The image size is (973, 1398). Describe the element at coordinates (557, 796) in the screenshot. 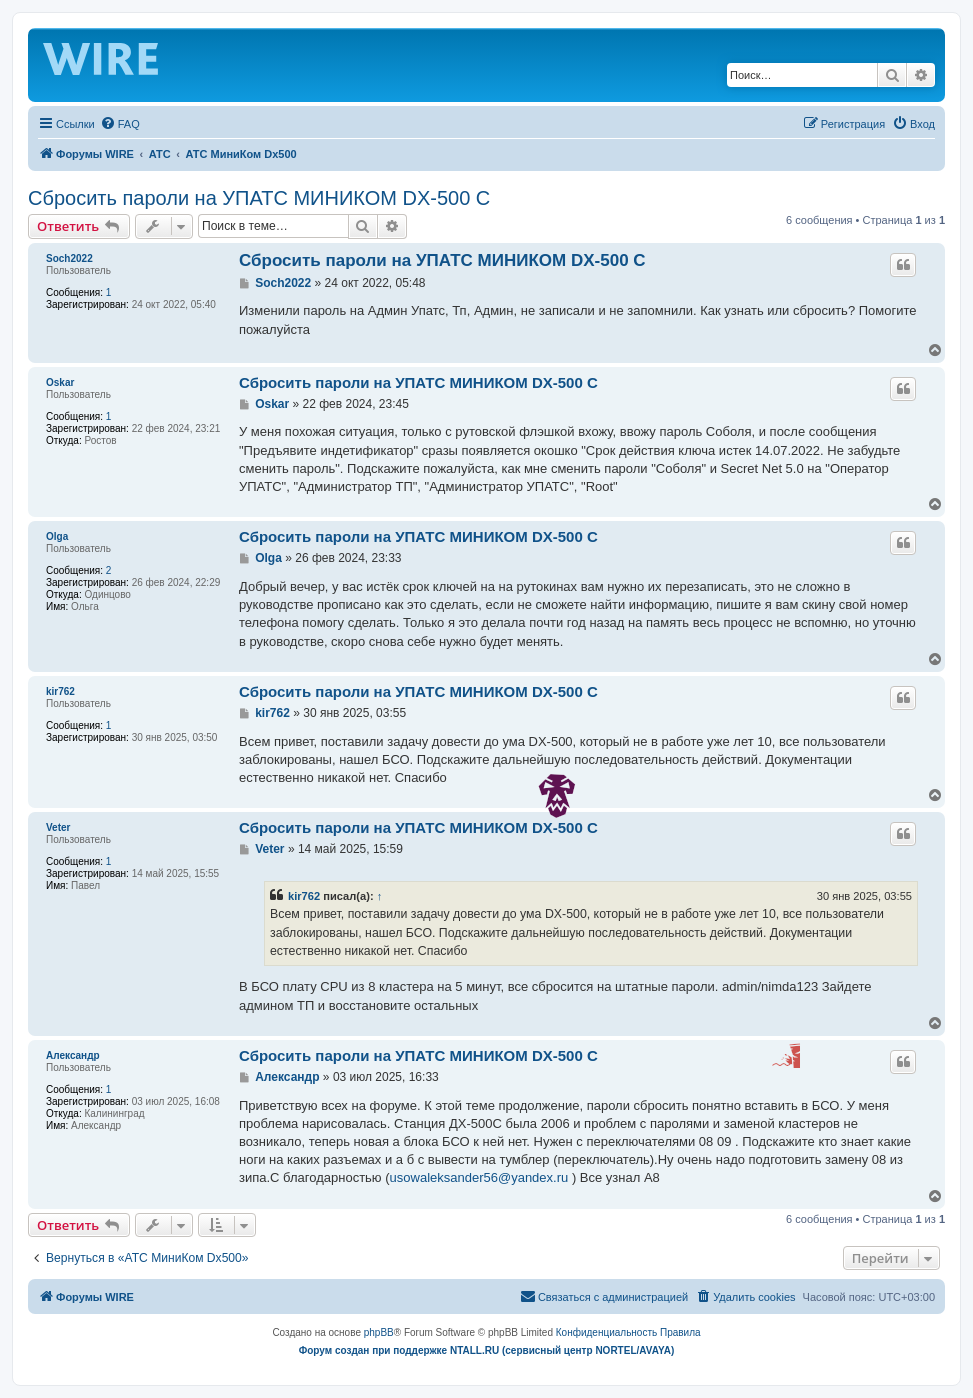

I see `indicates a death or game over state` at that location.